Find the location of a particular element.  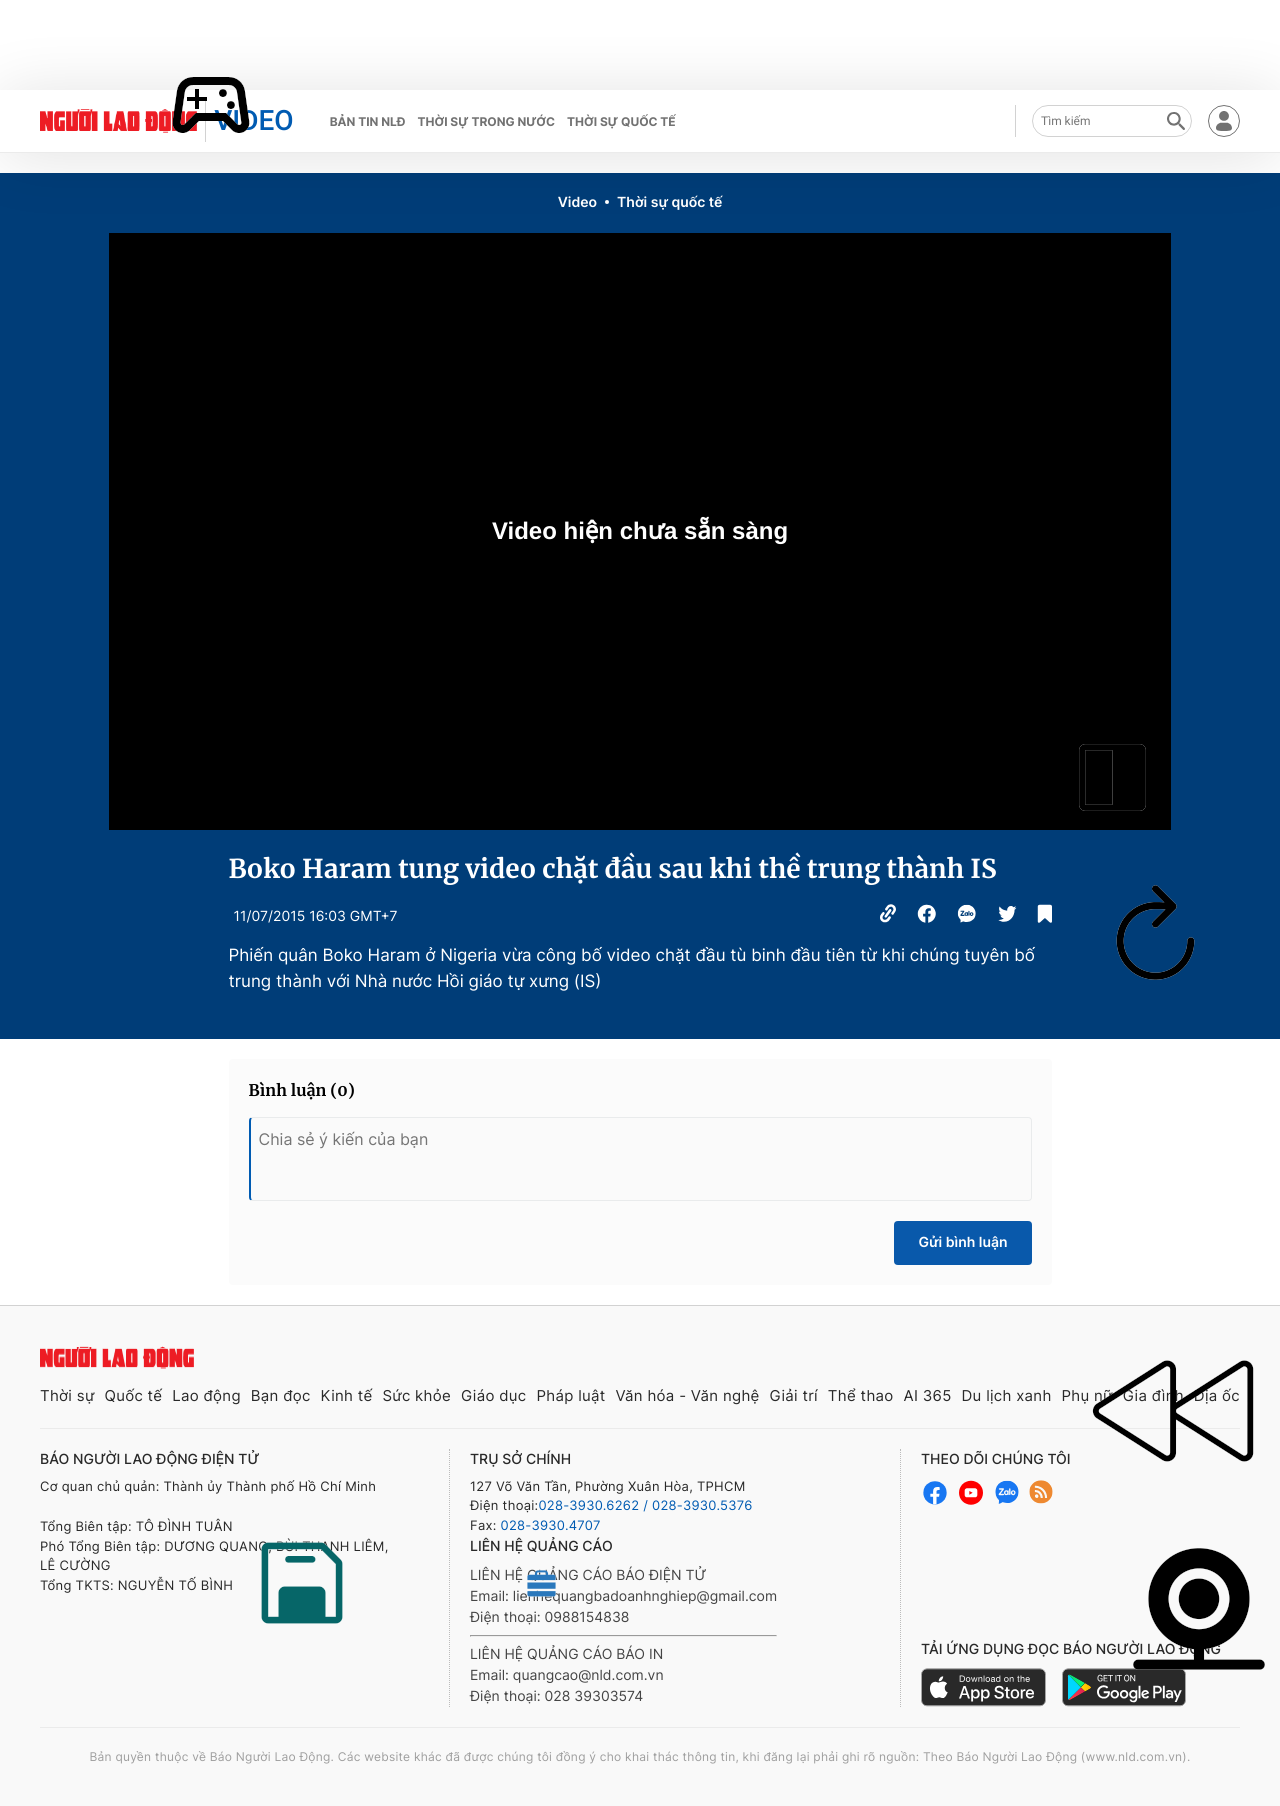

rewind or skip backward in media playback is located at coordinates (1179, 1411).